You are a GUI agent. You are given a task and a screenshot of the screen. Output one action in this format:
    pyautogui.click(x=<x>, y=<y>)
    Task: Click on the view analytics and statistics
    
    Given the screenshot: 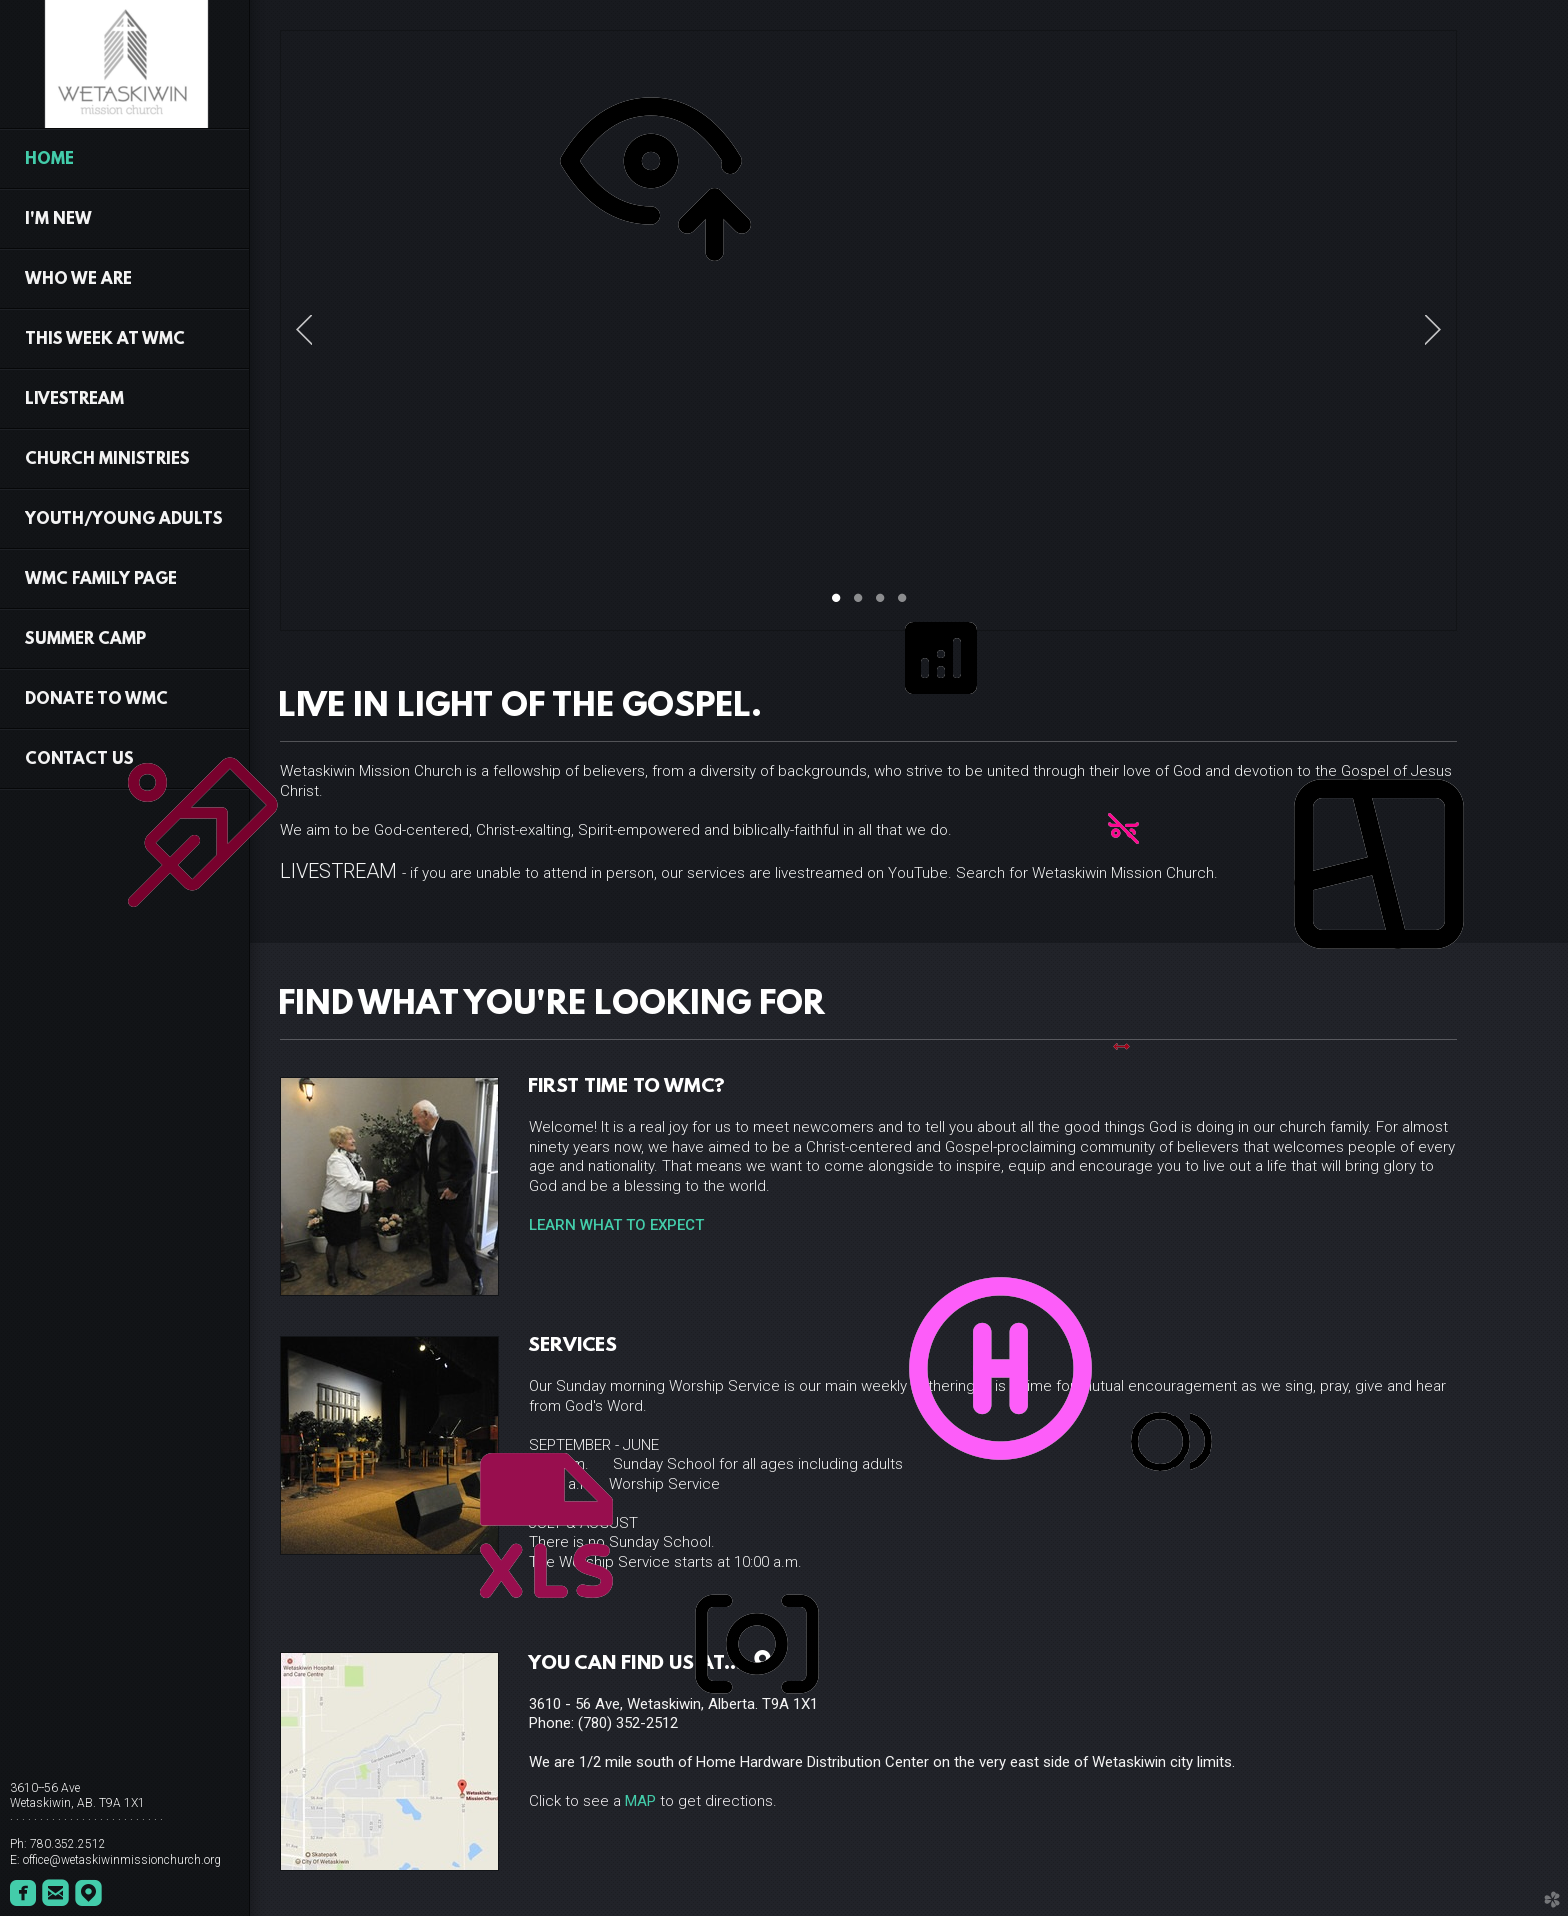 What is the action you would take?
    pyautogui.click(x=941, y=658)
    